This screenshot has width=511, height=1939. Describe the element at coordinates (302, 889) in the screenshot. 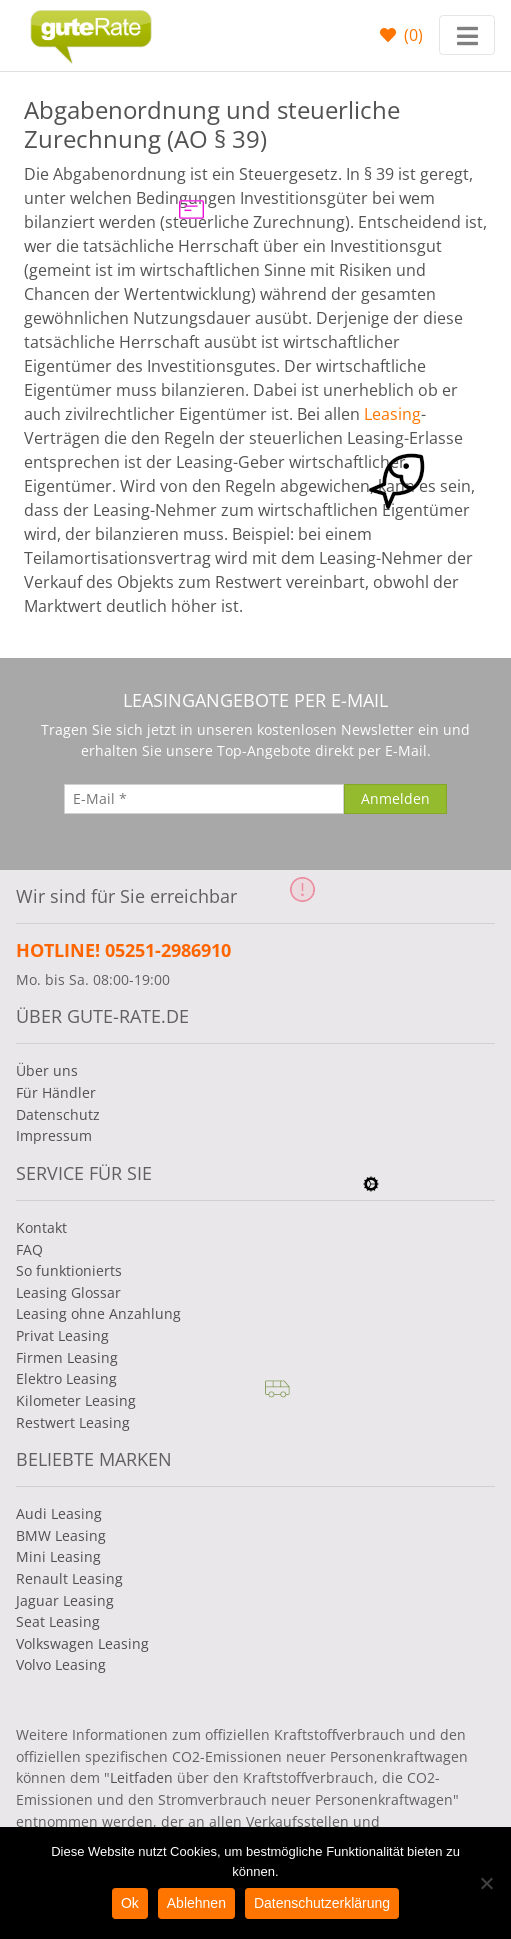

I see `indicates a warning or caution state` at that location.